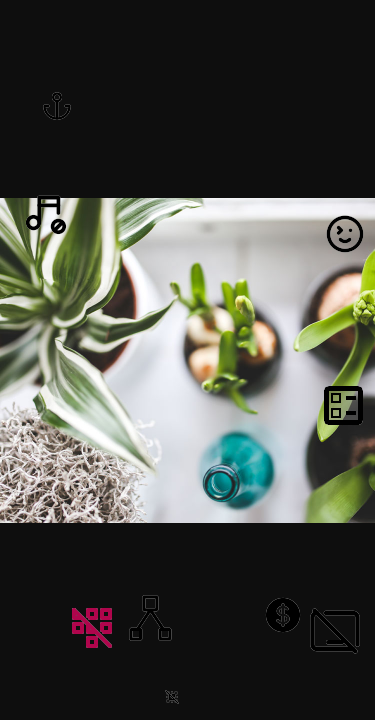  Describe the element at coordinates (152, 618) in the screenshot. I see `view subtype hierarchy in code editor` at that location.